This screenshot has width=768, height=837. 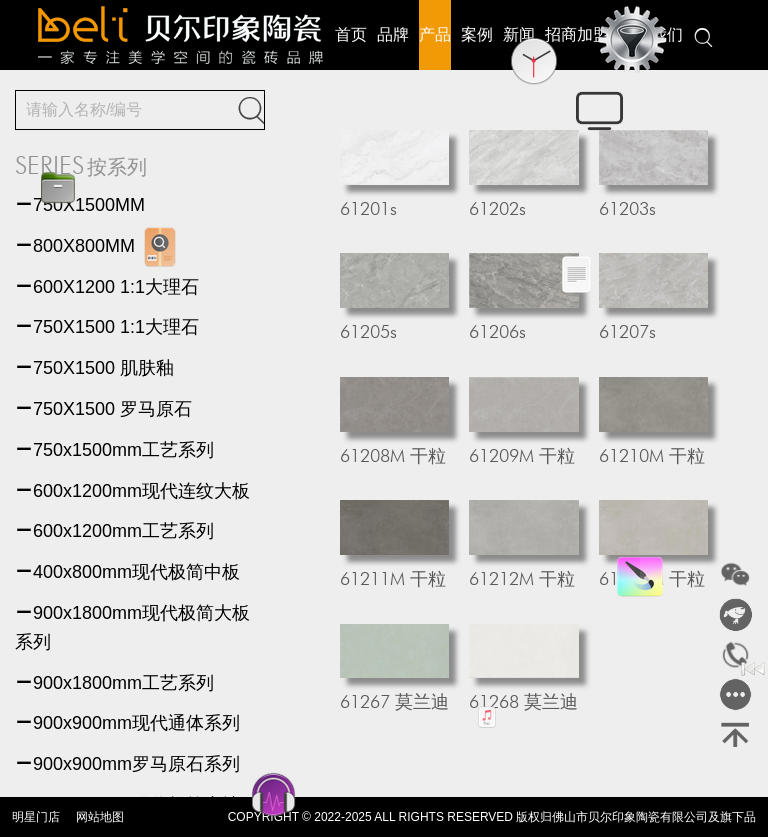 I want to click on filter or sort media library content, so click(x=632, y=40).